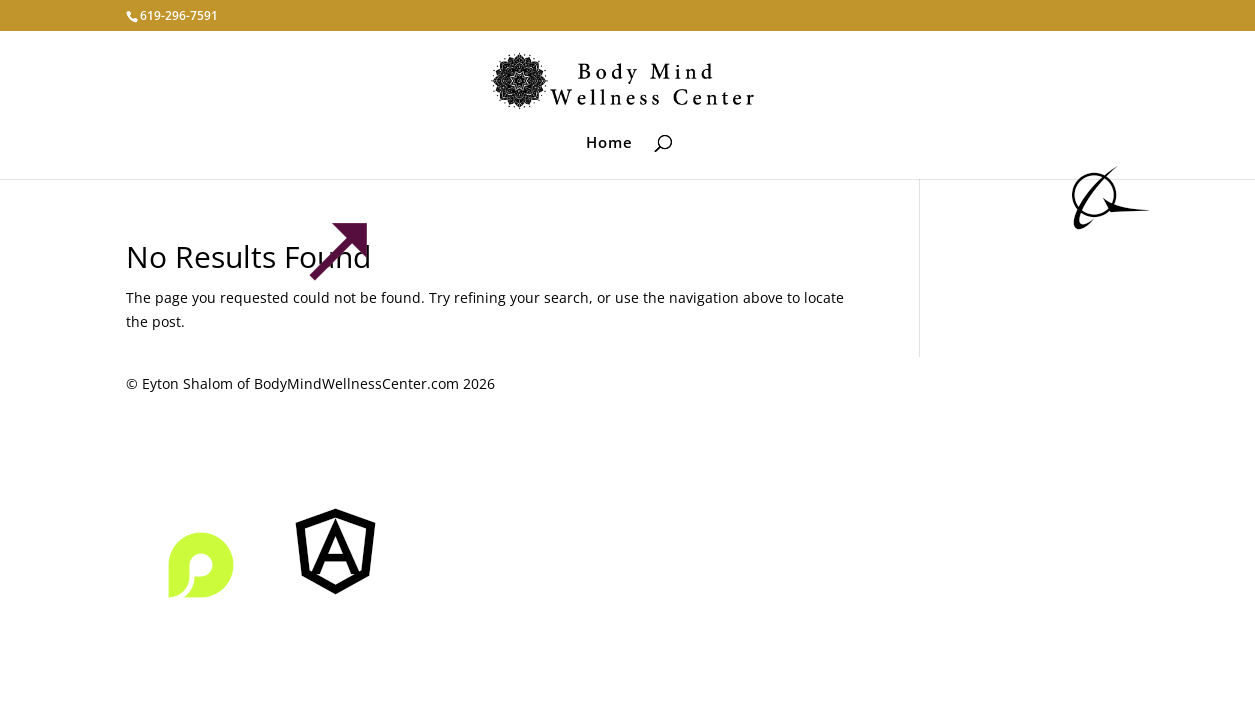 The width and height of the screenshot is (1255, 720). Describe the element at coordinates (335, 551) in the screenshot. I see `angularjs framework logo` at that location.